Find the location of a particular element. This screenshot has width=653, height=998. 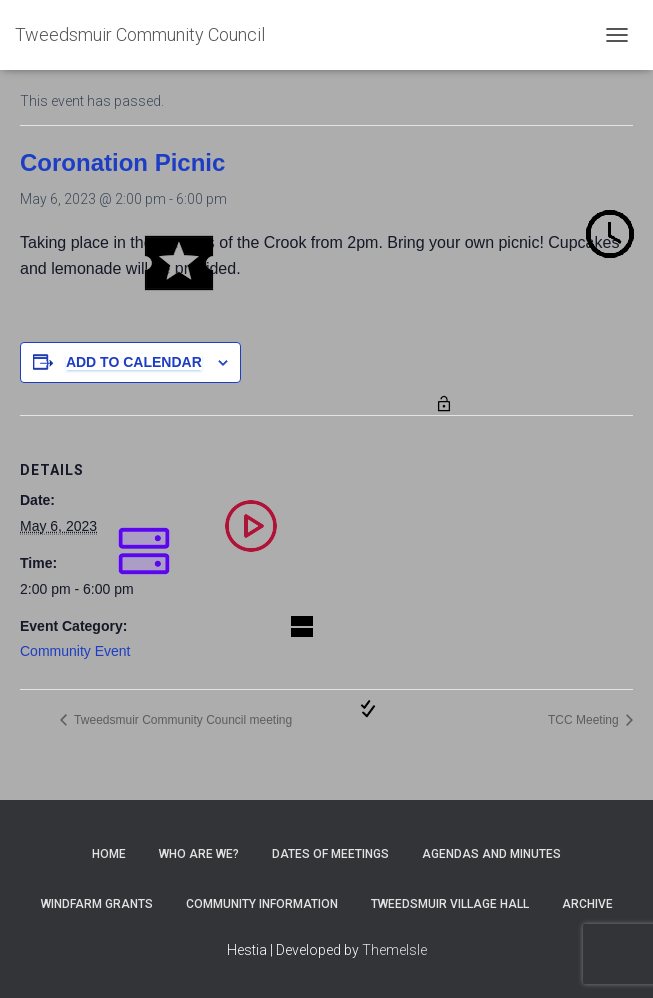

view local events or activities is located at coordinates (179, 263).